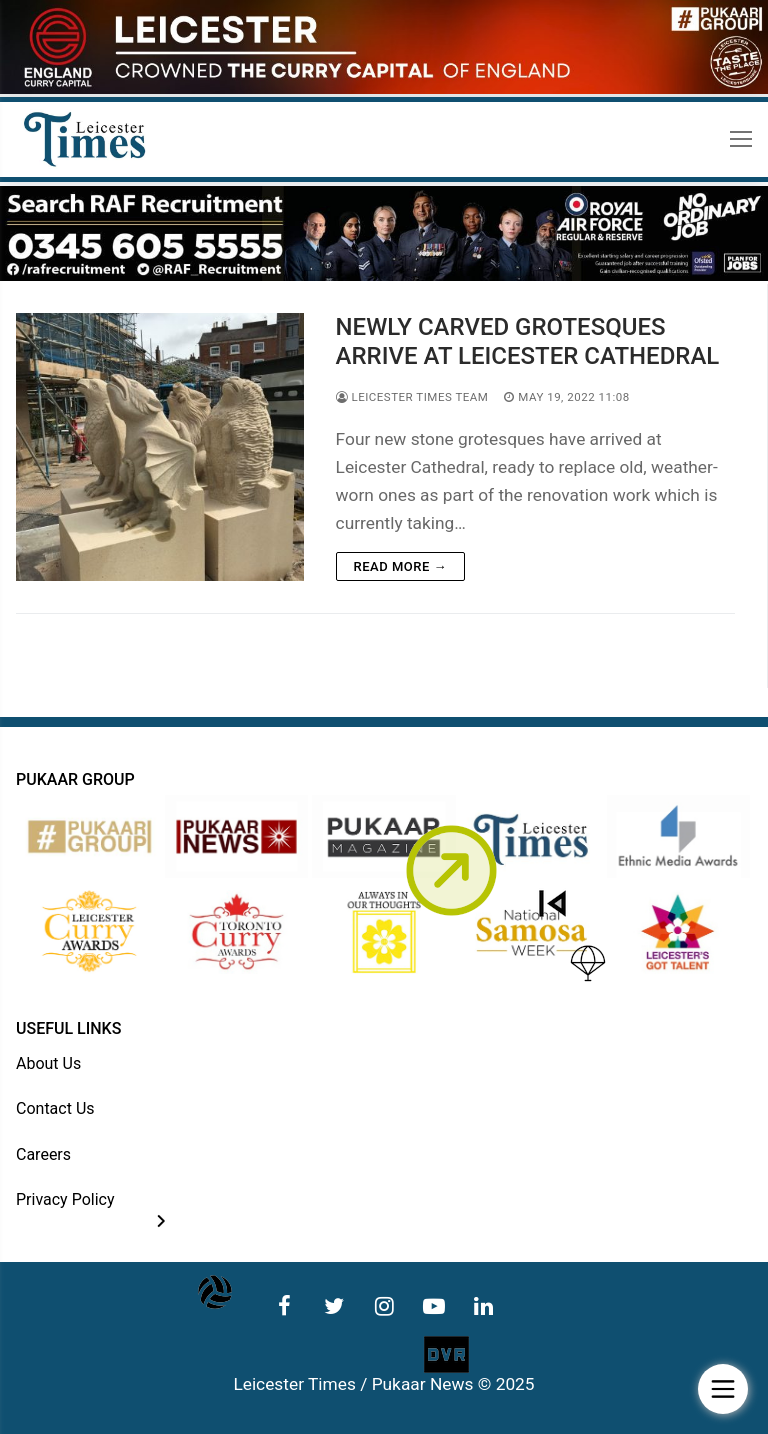  What do you see at coordinates (552, 903) in the screenshot?
I see `skip to the previous track` at bounding box center [552, 903].